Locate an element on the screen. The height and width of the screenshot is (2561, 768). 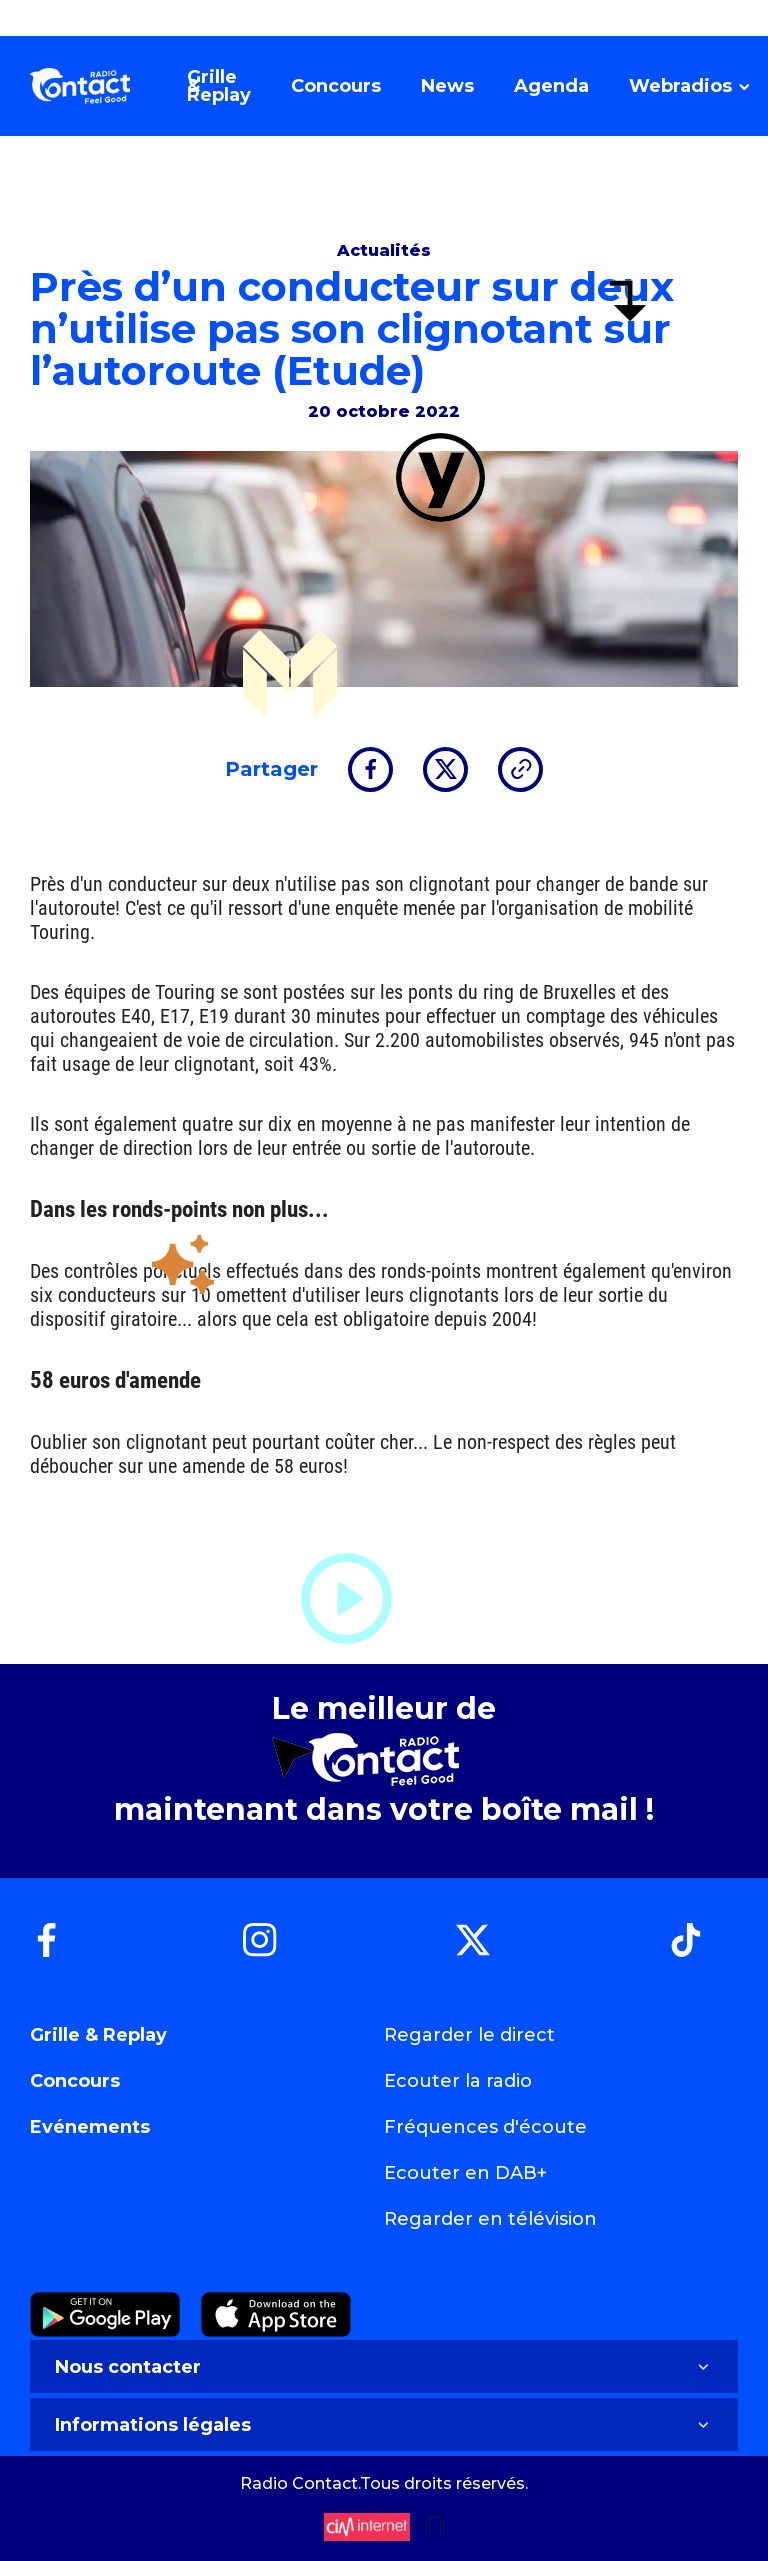
play media or video content is located at coordinates (346, 1598).